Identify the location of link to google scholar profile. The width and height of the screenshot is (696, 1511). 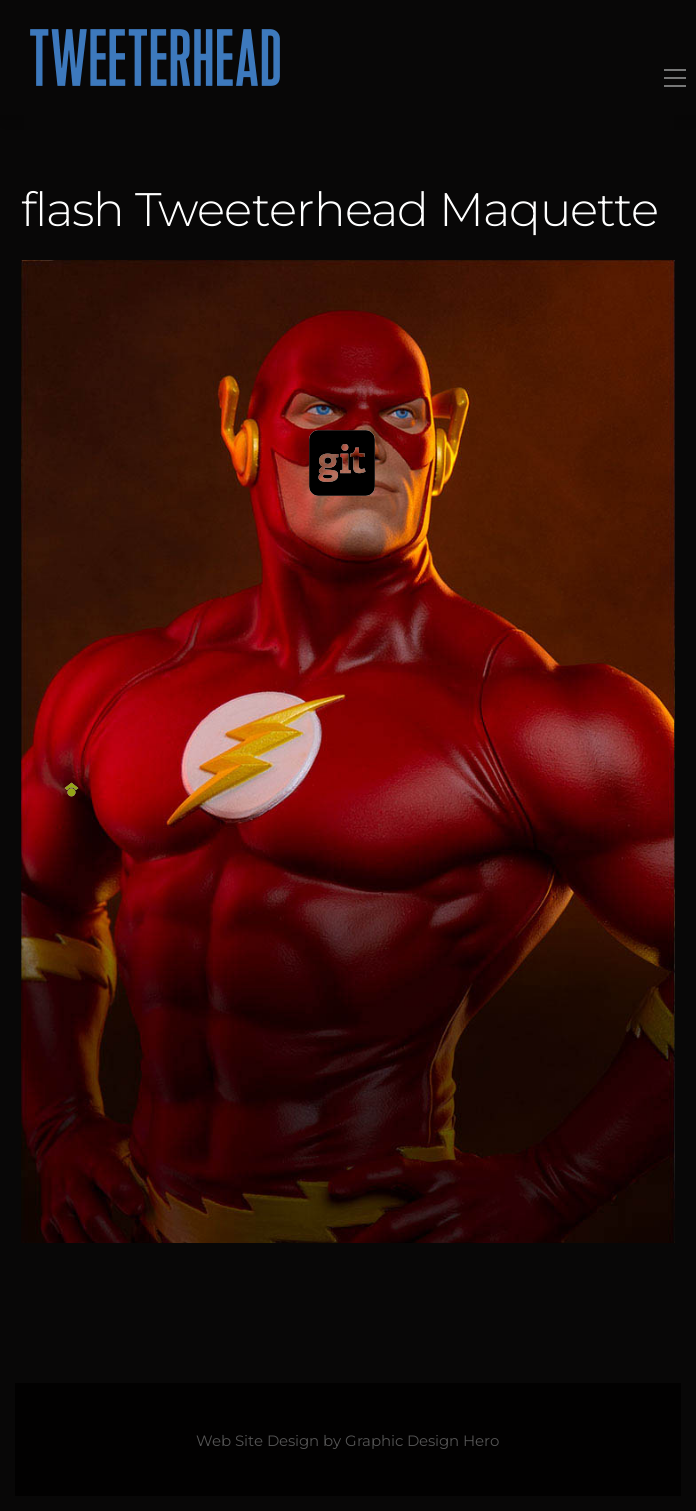
(71, 789).